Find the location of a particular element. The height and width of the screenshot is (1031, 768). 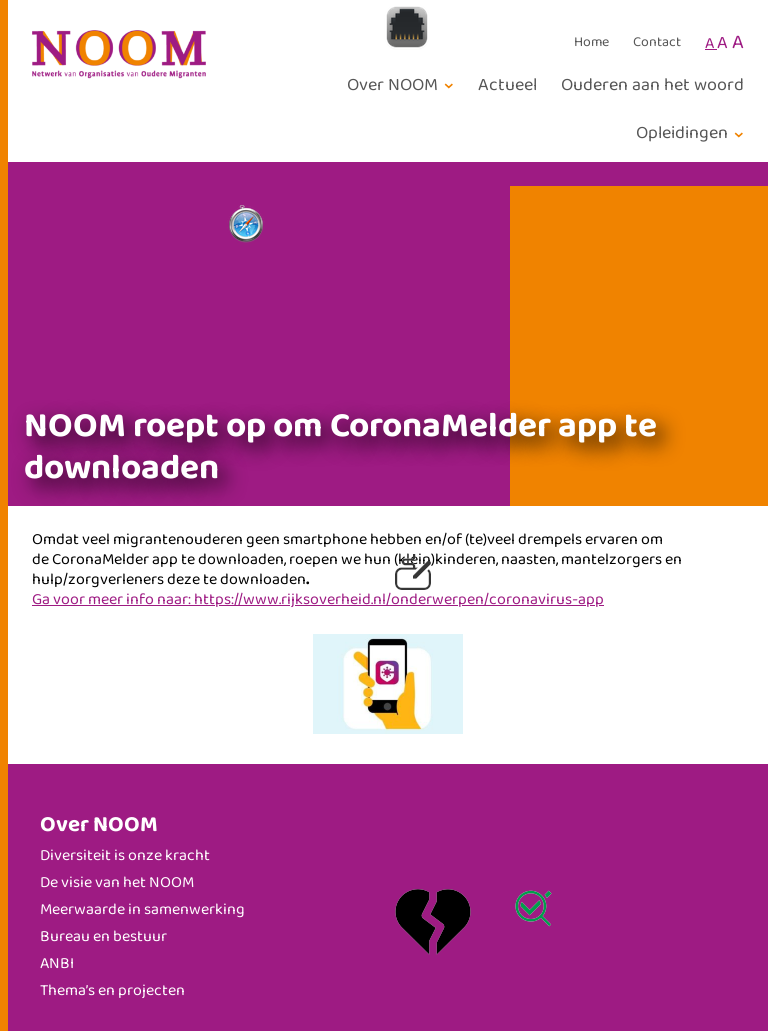

configure wacom tablet settings is located at coordinates (413, 572).